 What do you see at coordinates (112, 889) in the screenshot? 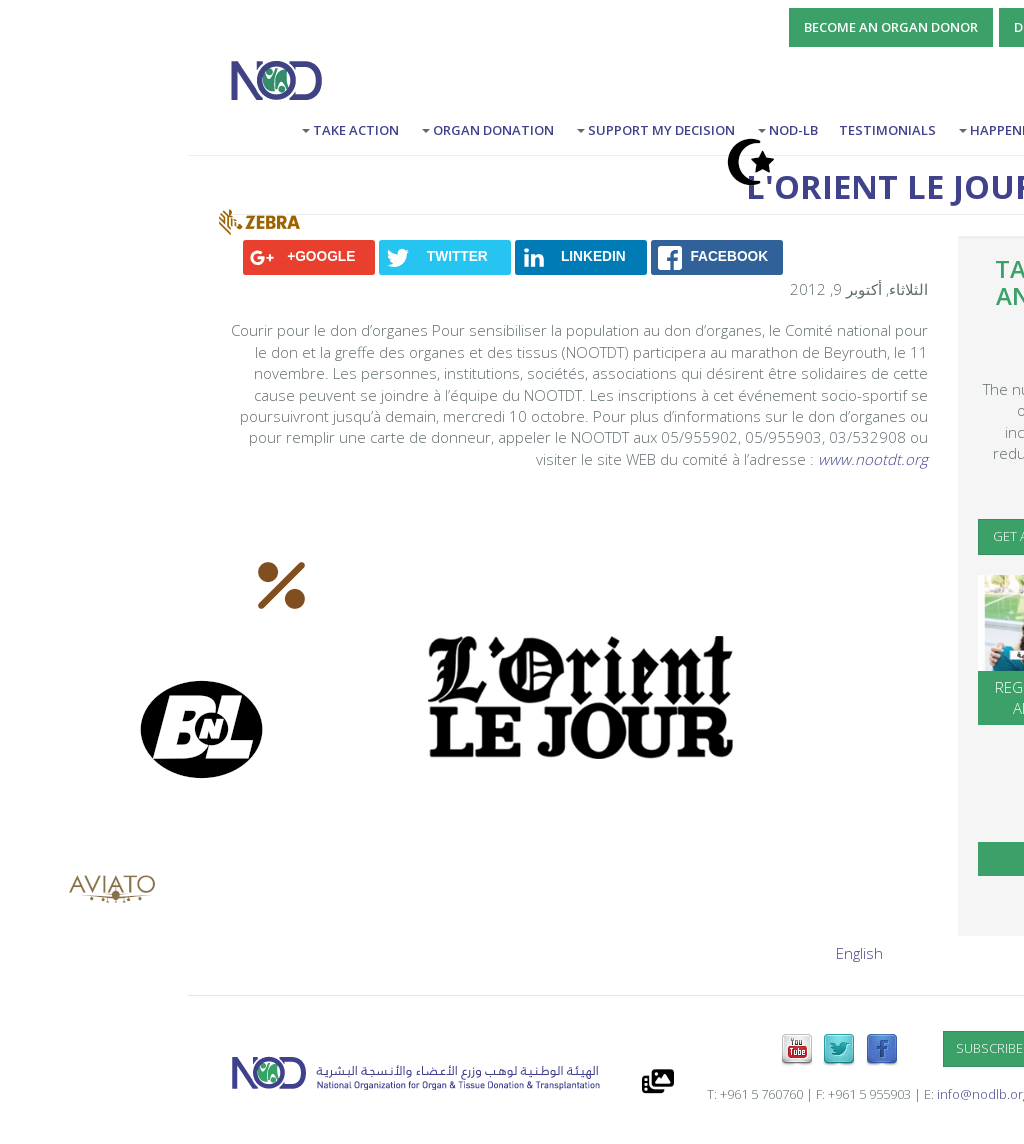
I see `aviato company logo from the tv series silicon valley` at bounding box center [112, 889].